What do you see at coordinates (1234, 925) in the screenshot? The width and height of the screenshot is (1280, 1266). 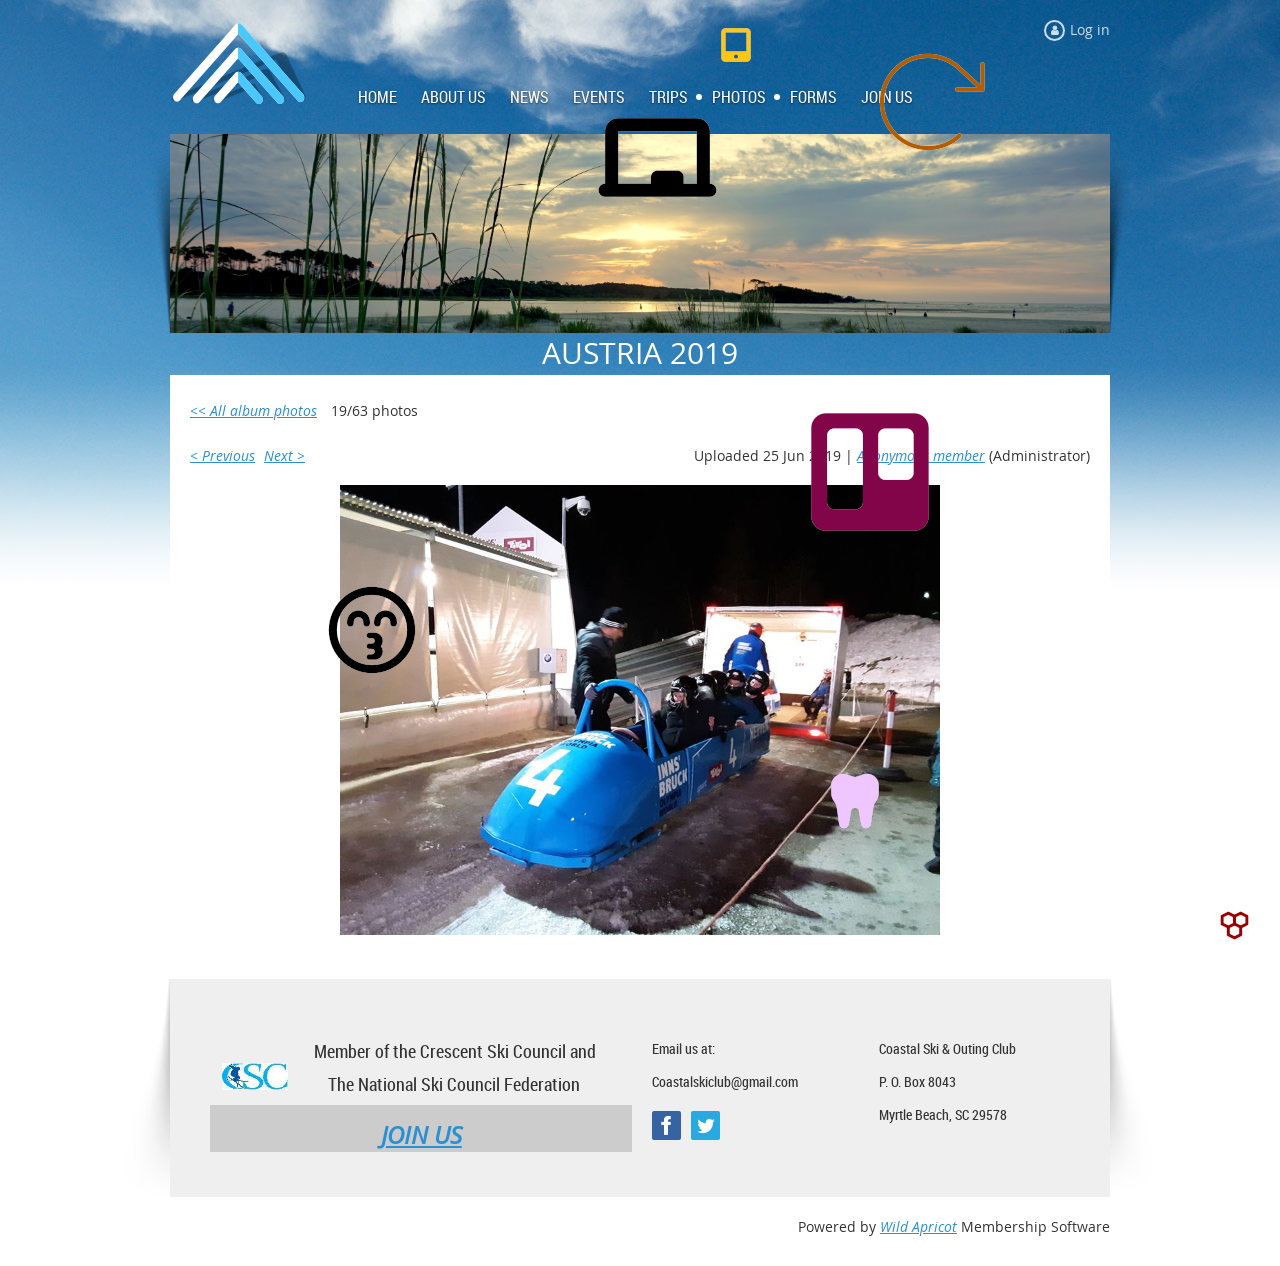 I see `view cell or grid layout` at bounding box center [1234, 925].